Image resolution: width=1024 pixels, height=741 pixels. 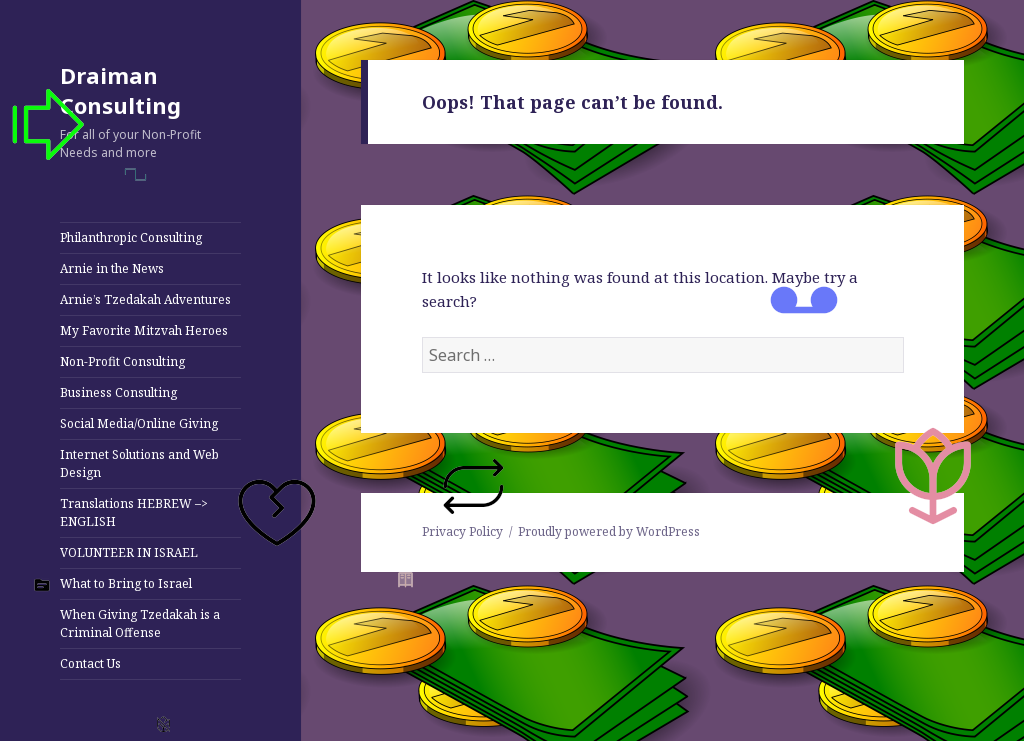 What do you see at coordinates (45, 124) in the screenshot?
I see `move forward or proceed to next step` at bounding box center [45, 124].